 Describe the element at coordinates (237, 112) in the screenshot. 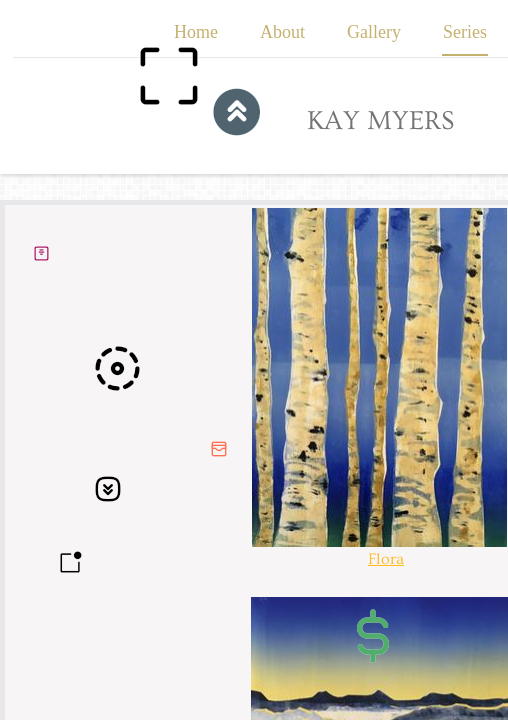

I see `scroll to top of page` at that location.